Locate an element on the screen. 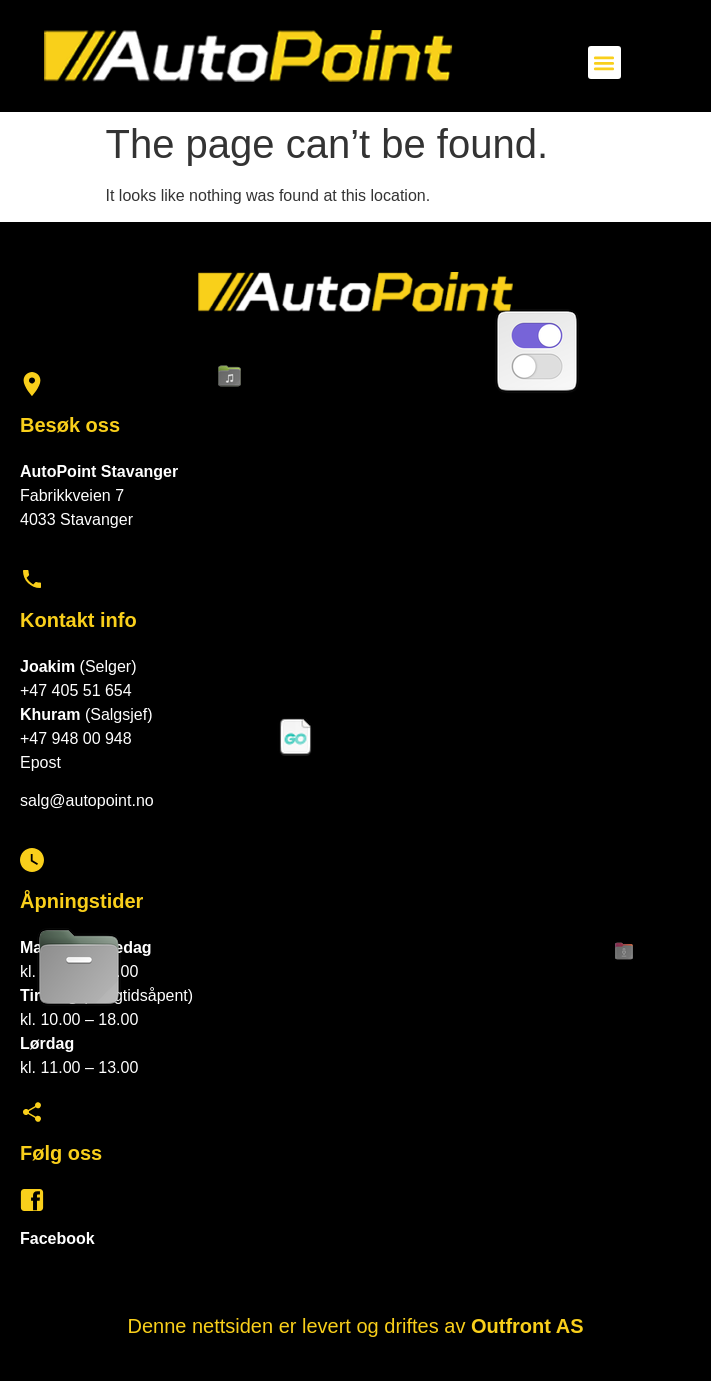  a go programming language source file is located at coordinates (295, 736).